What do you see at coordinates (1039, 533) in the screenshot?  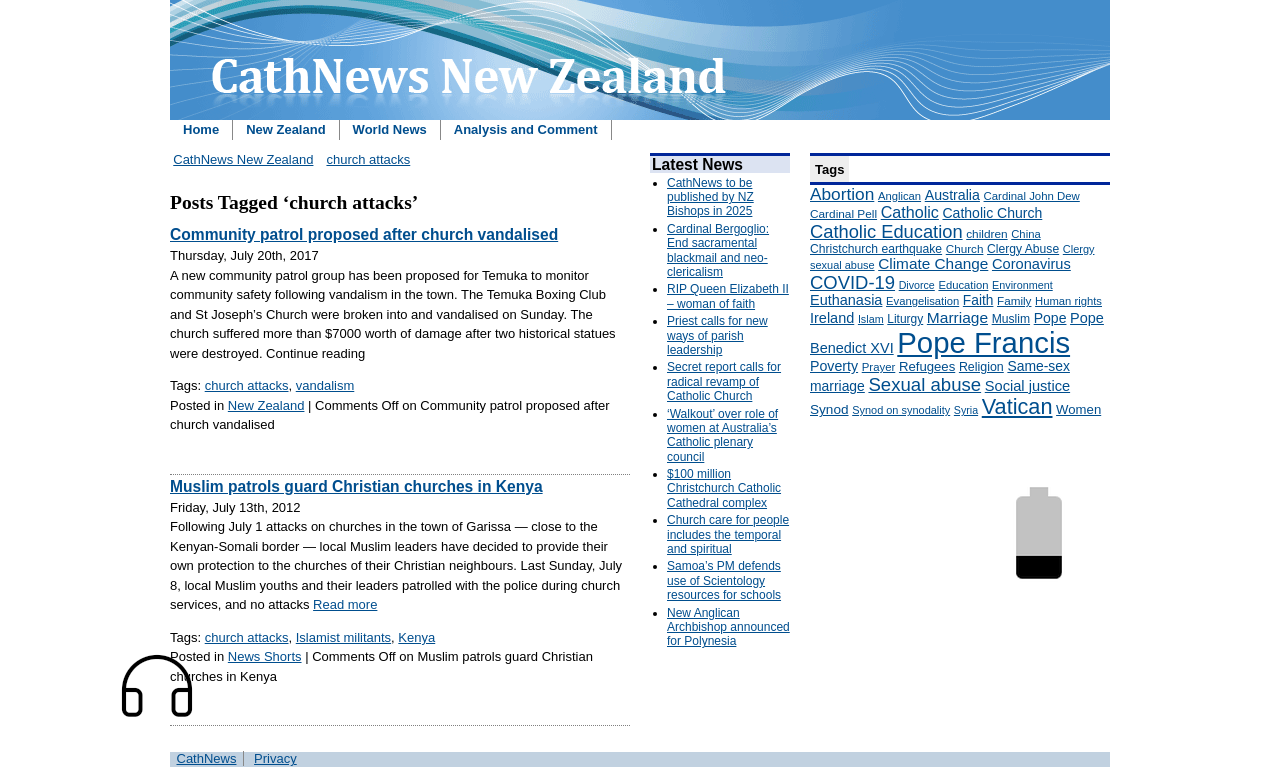 I see `indicates low battery level at 20%` at bounding box center [1039, 533].